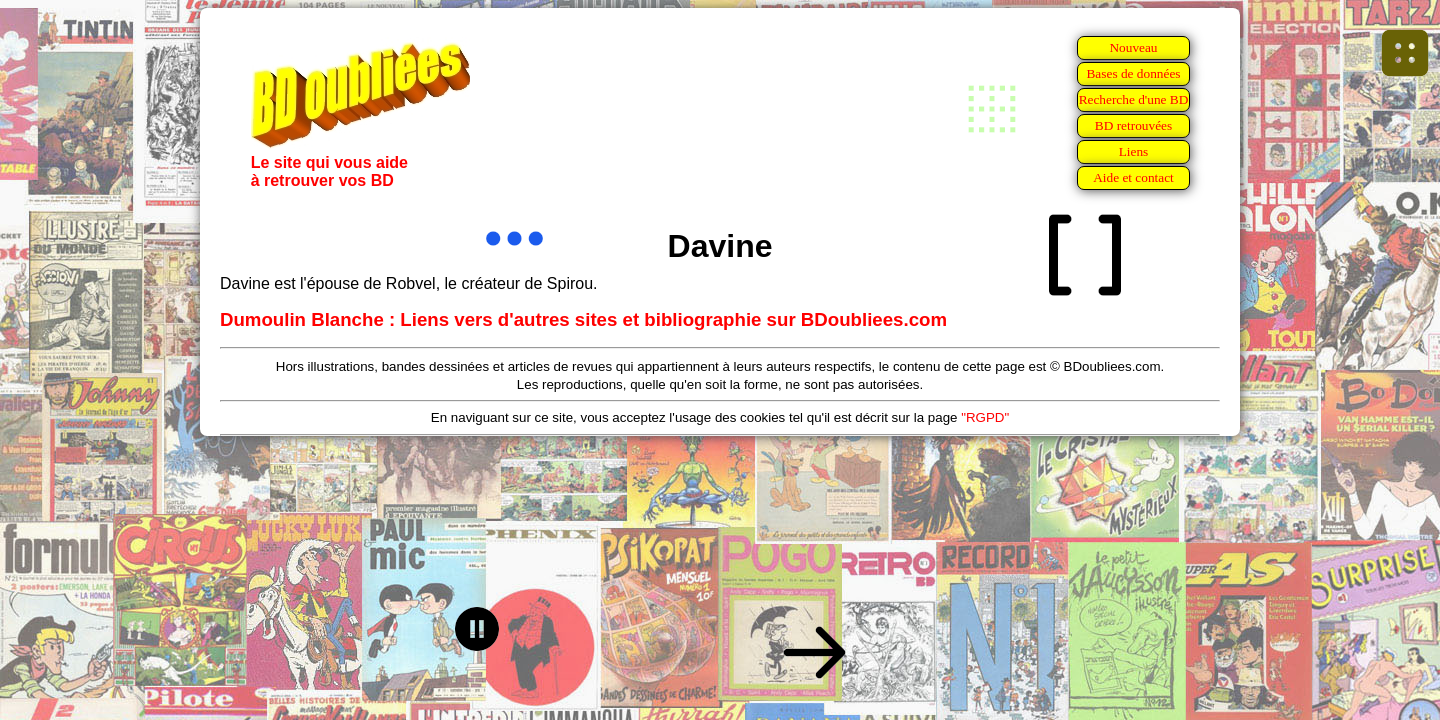 This screenshot has width=1440, height=720. What do you see at coordinates (514, 238) in the screenshot?
I see `access more options or actions` at bounding box center [514, 238].